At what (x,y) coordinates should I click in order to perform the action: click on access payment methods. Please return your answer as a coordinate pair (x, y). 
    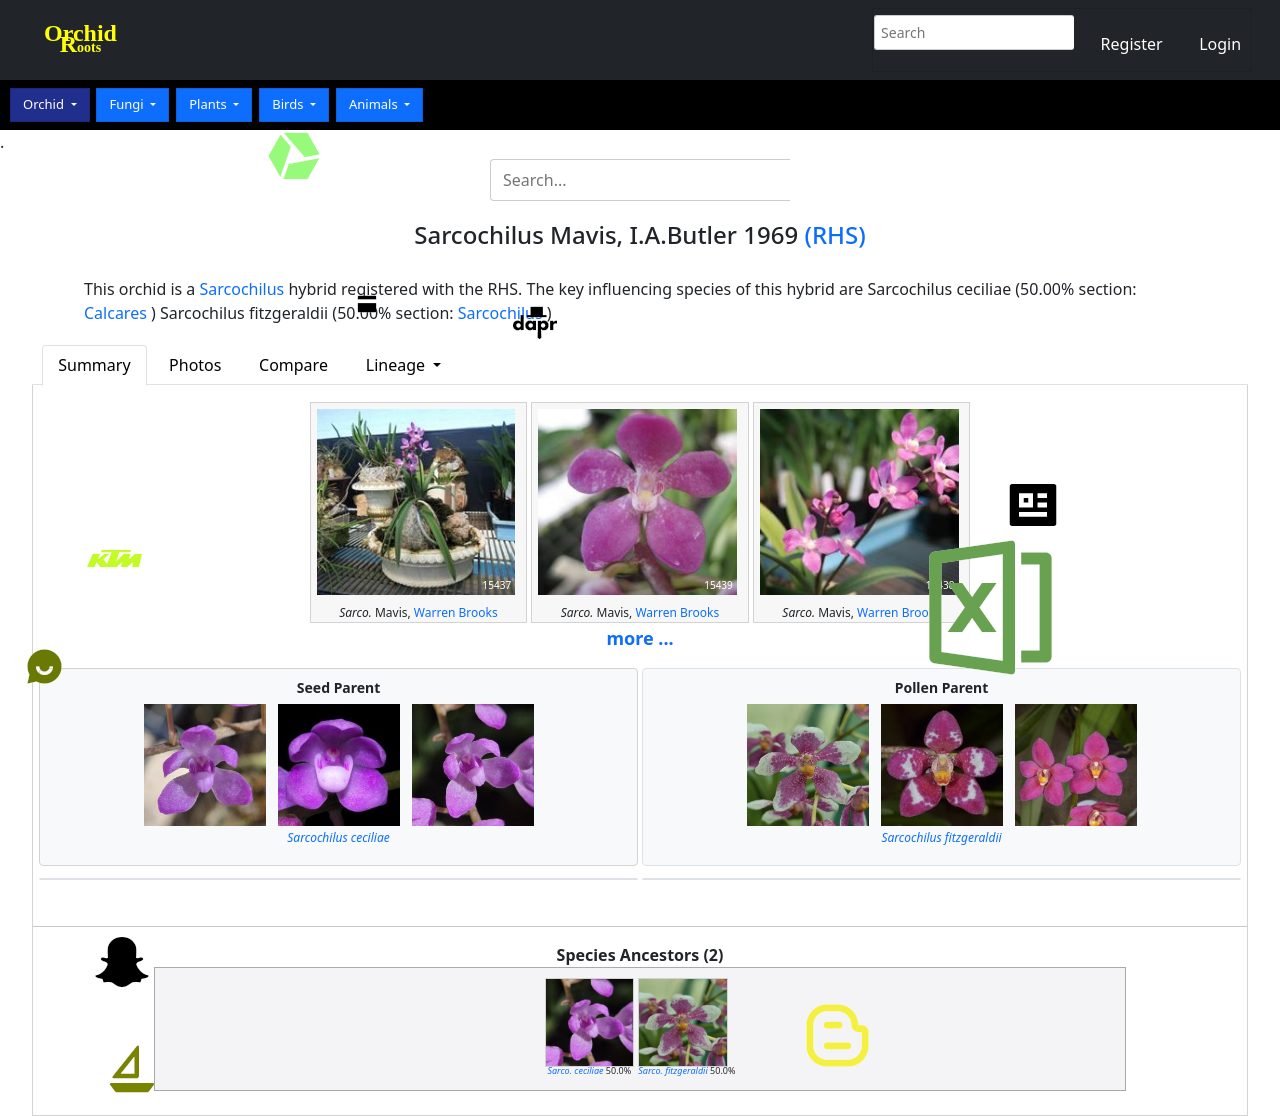
    Looking at the image, I should click on (367, 304).